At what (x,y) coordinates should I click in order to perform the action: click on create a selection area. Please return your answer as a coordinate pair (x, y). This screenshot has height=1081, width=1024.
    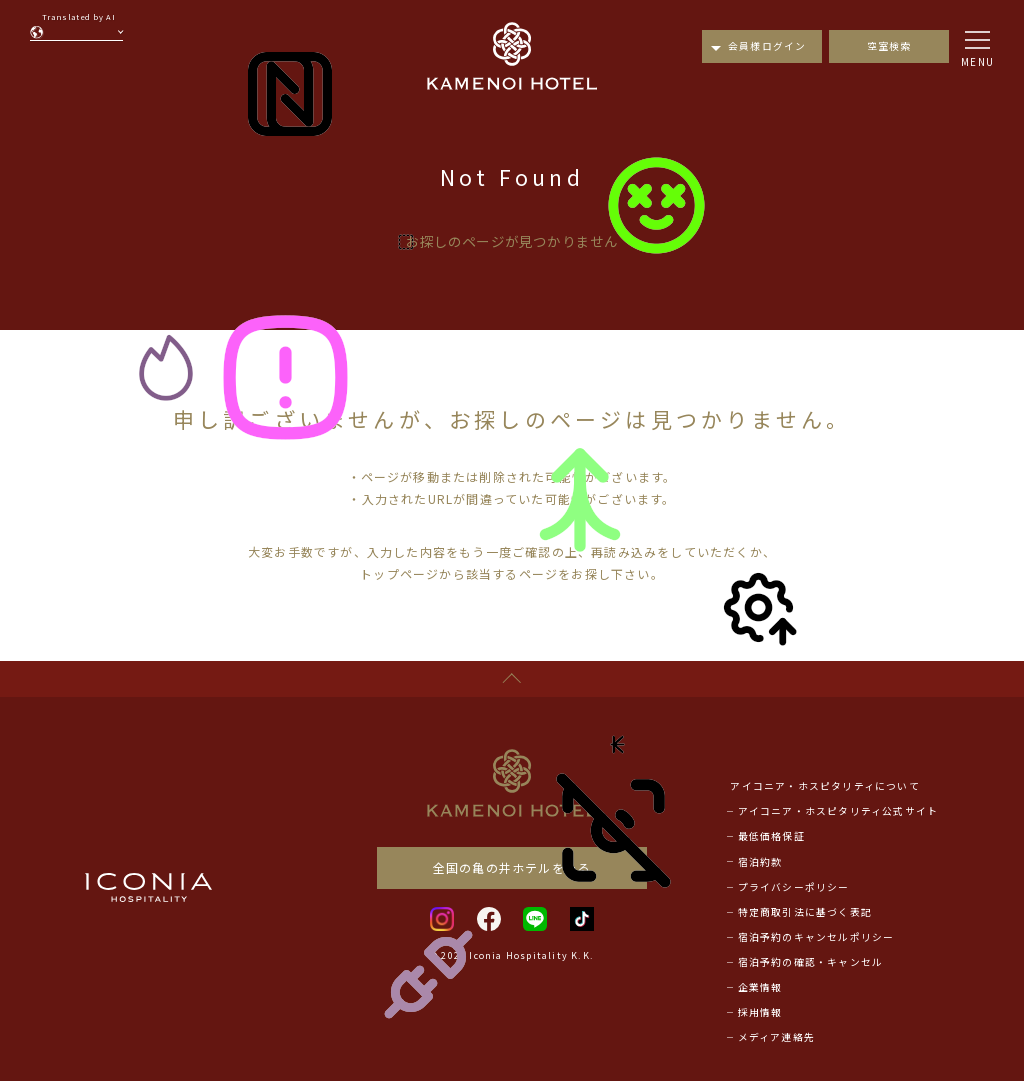
    Looking at the image, I should click on (406, 242).